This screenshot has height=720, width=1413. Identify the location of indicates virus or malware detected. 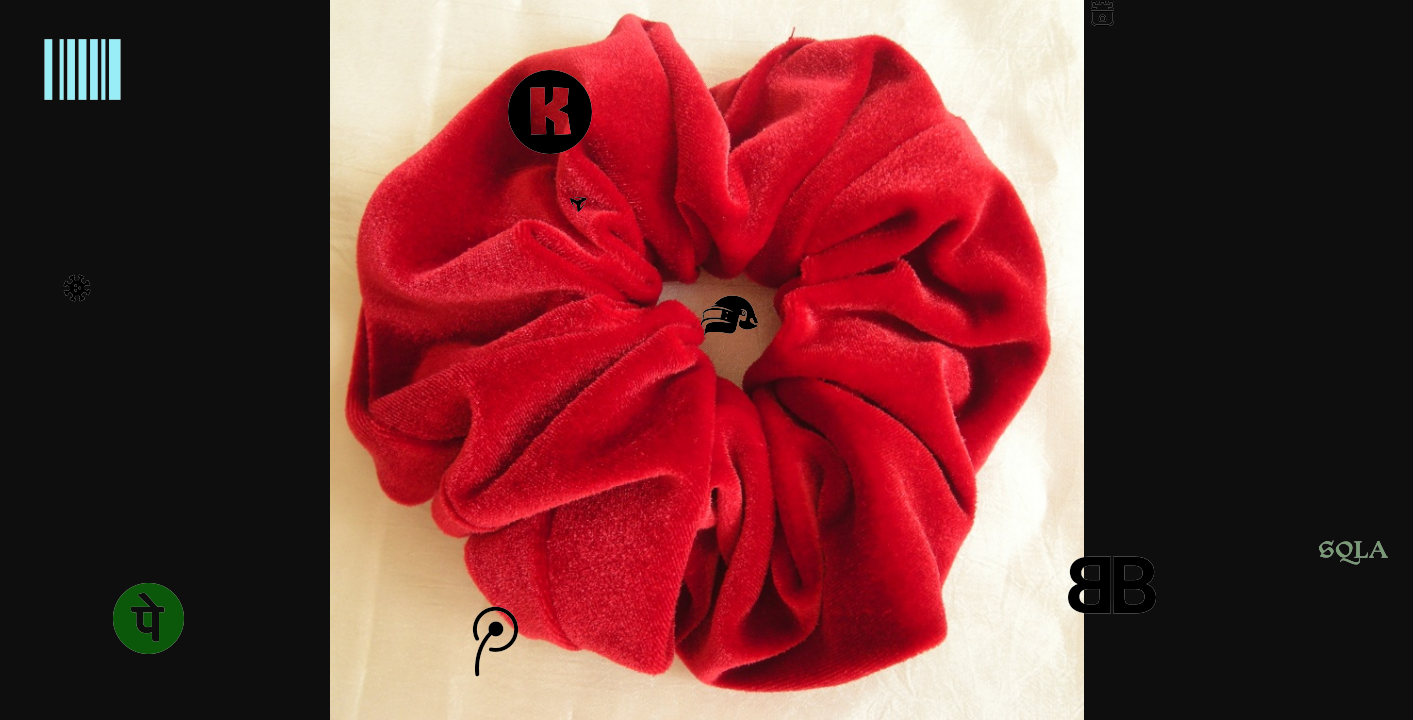
(77, 288).